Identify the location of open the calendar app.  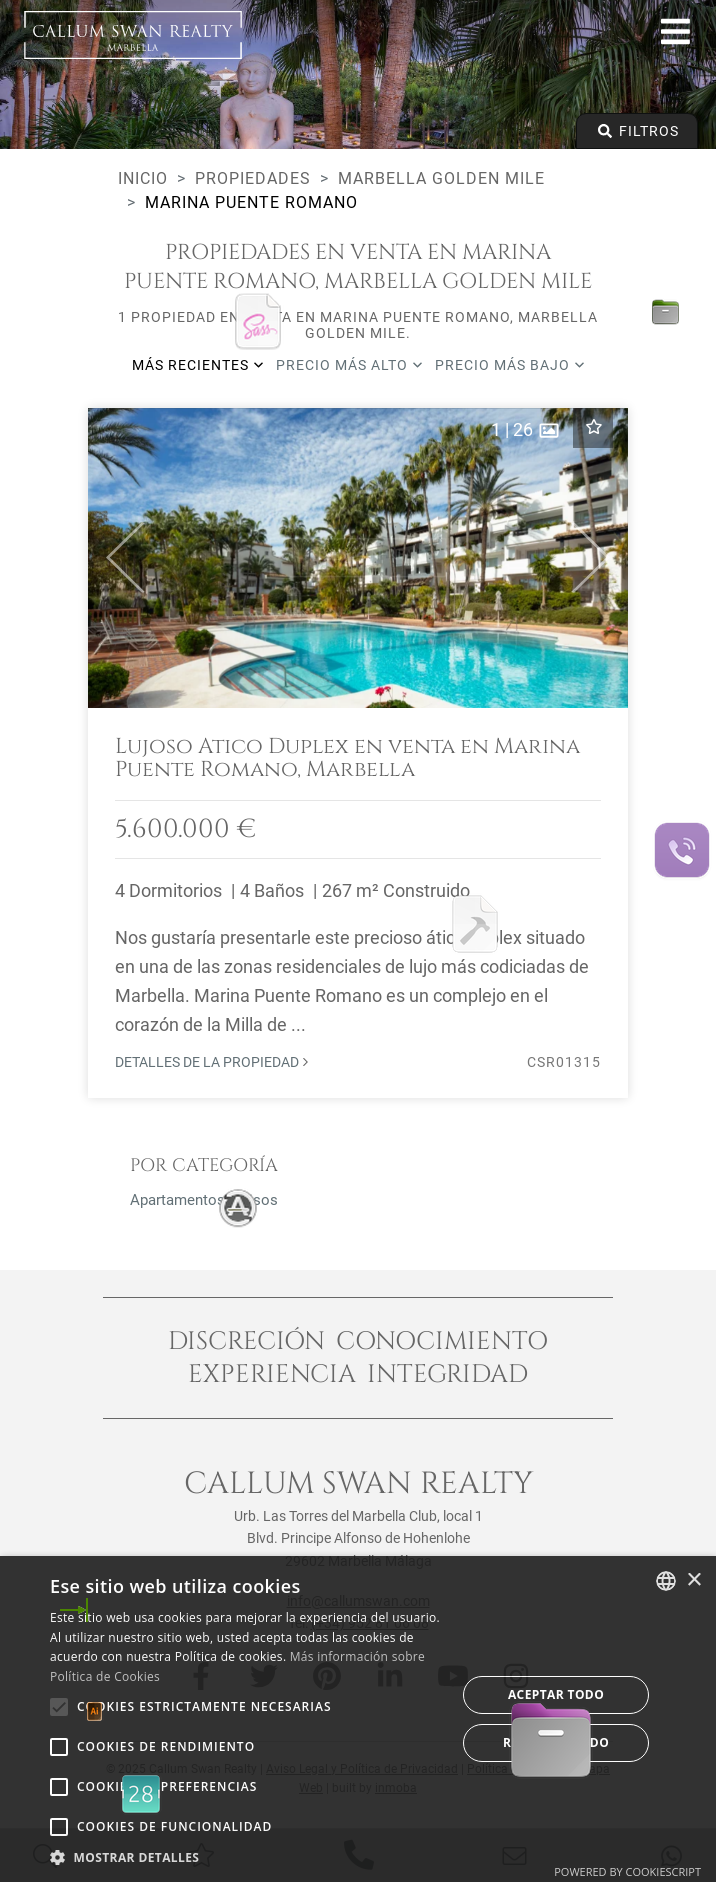
(141, 1794).